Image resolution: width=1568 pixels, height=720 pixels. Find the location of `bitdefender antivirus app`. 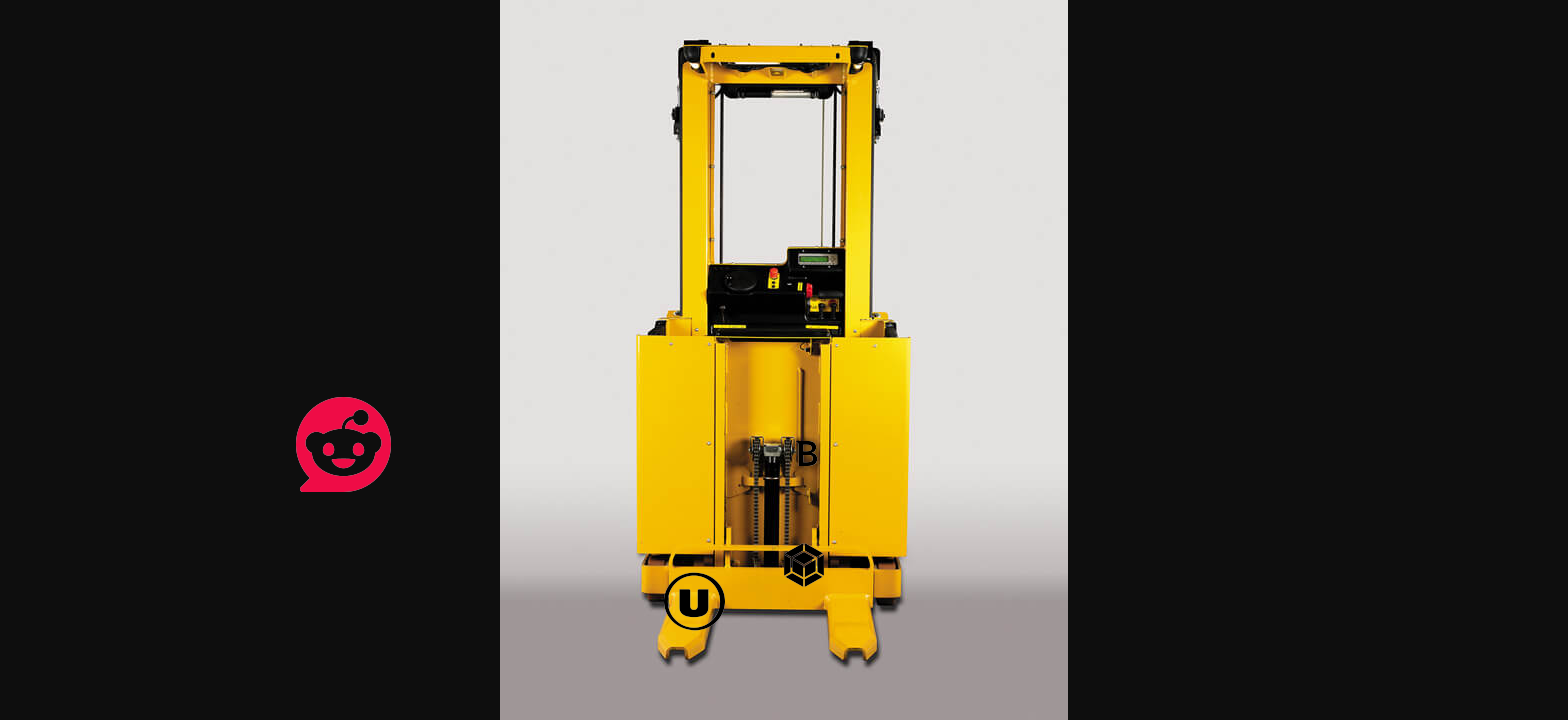

bitdefender antivirus app is located at coordinates (806, 453).